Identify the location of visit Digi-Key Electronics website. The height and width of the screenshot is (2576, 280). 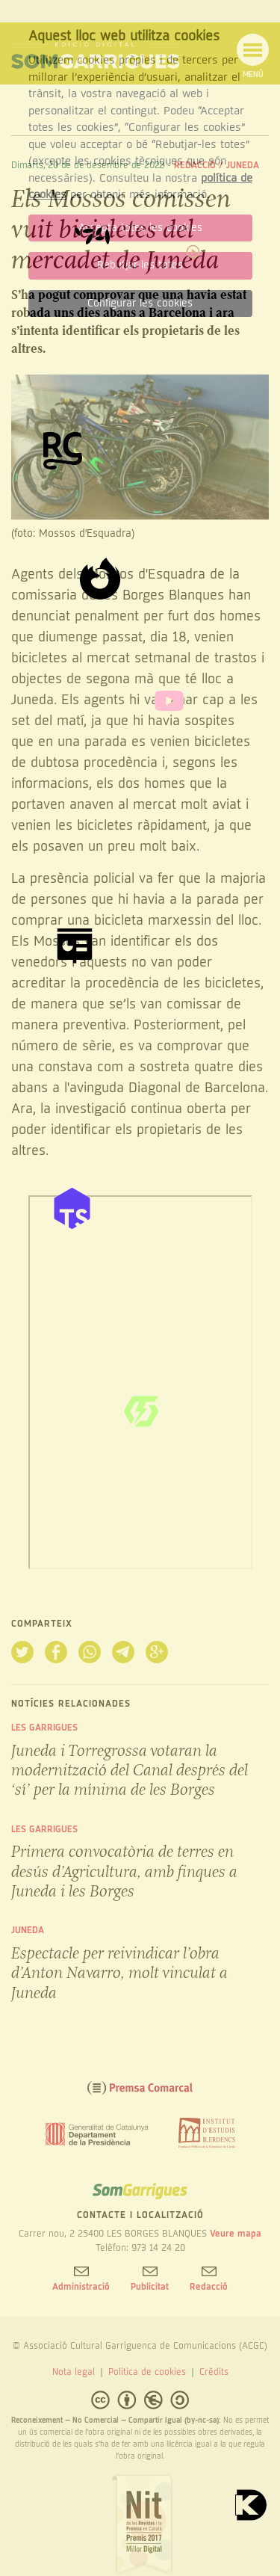
(251, 2505).